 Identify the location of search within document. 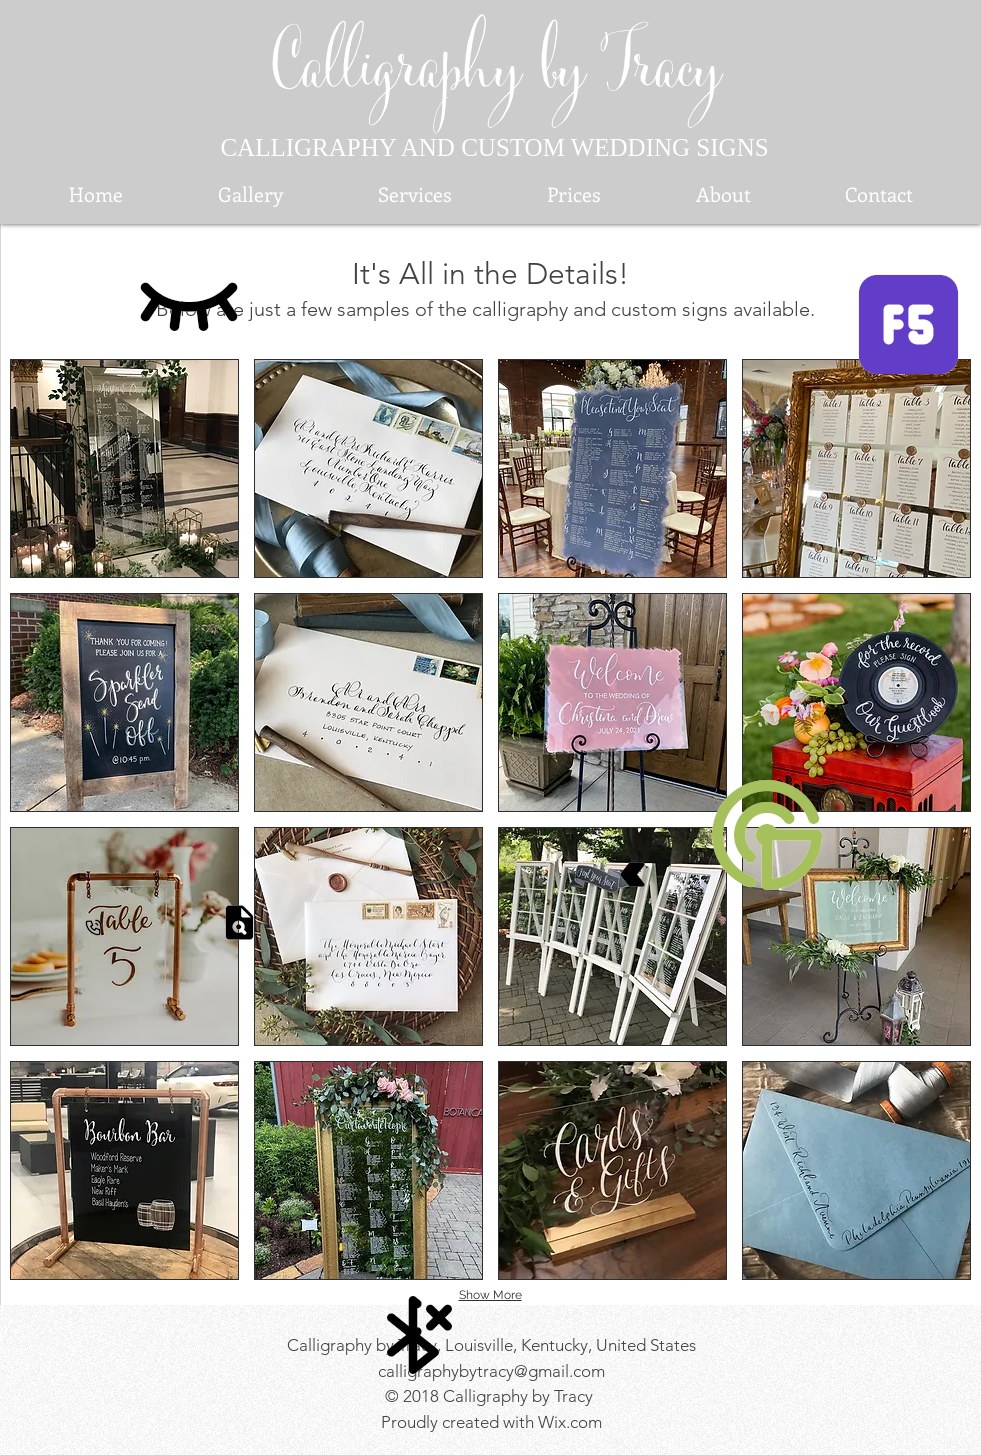
(239, 922).